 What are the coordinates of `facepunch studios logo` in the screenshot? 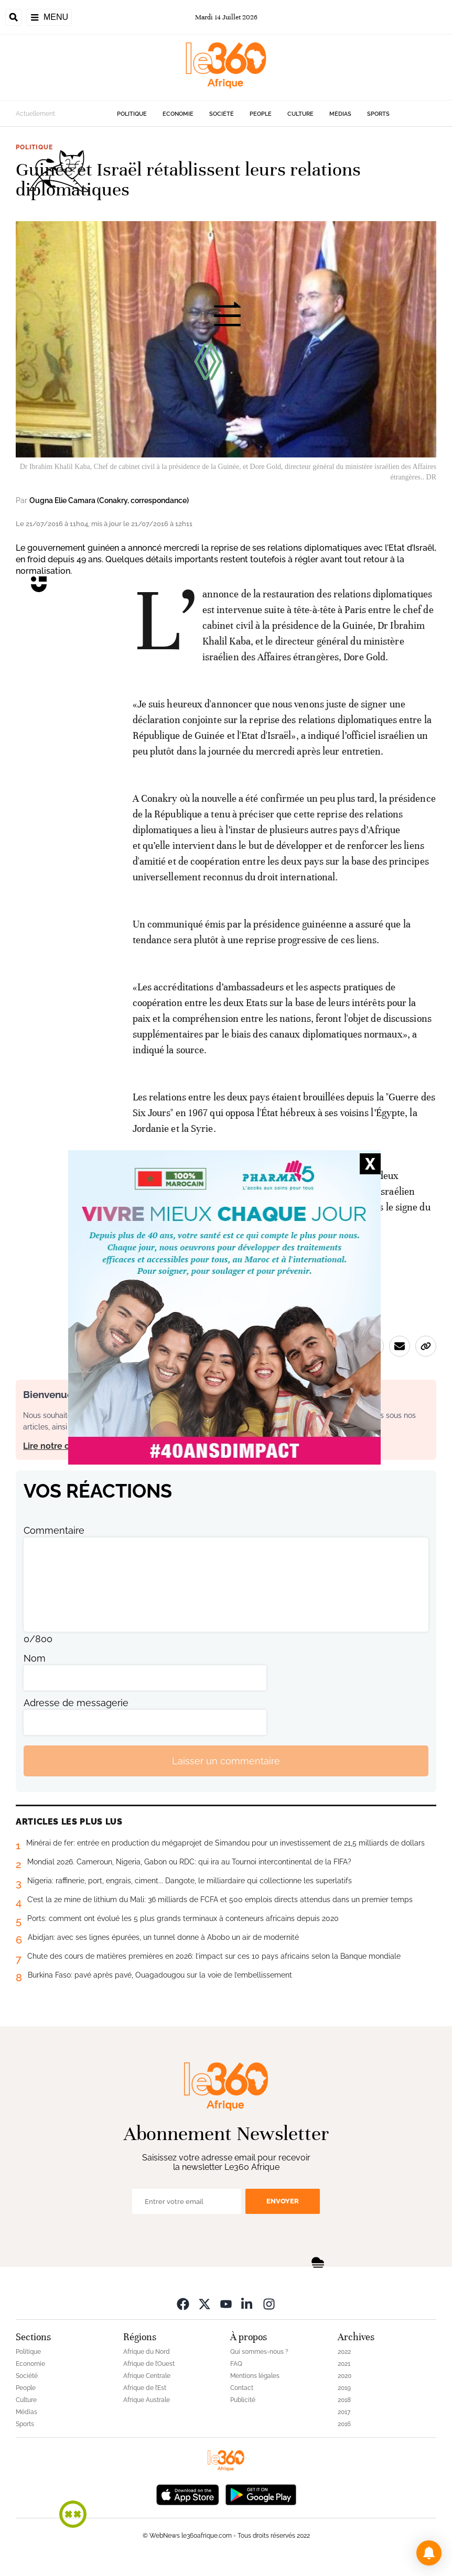 It's located at (73, 2514).